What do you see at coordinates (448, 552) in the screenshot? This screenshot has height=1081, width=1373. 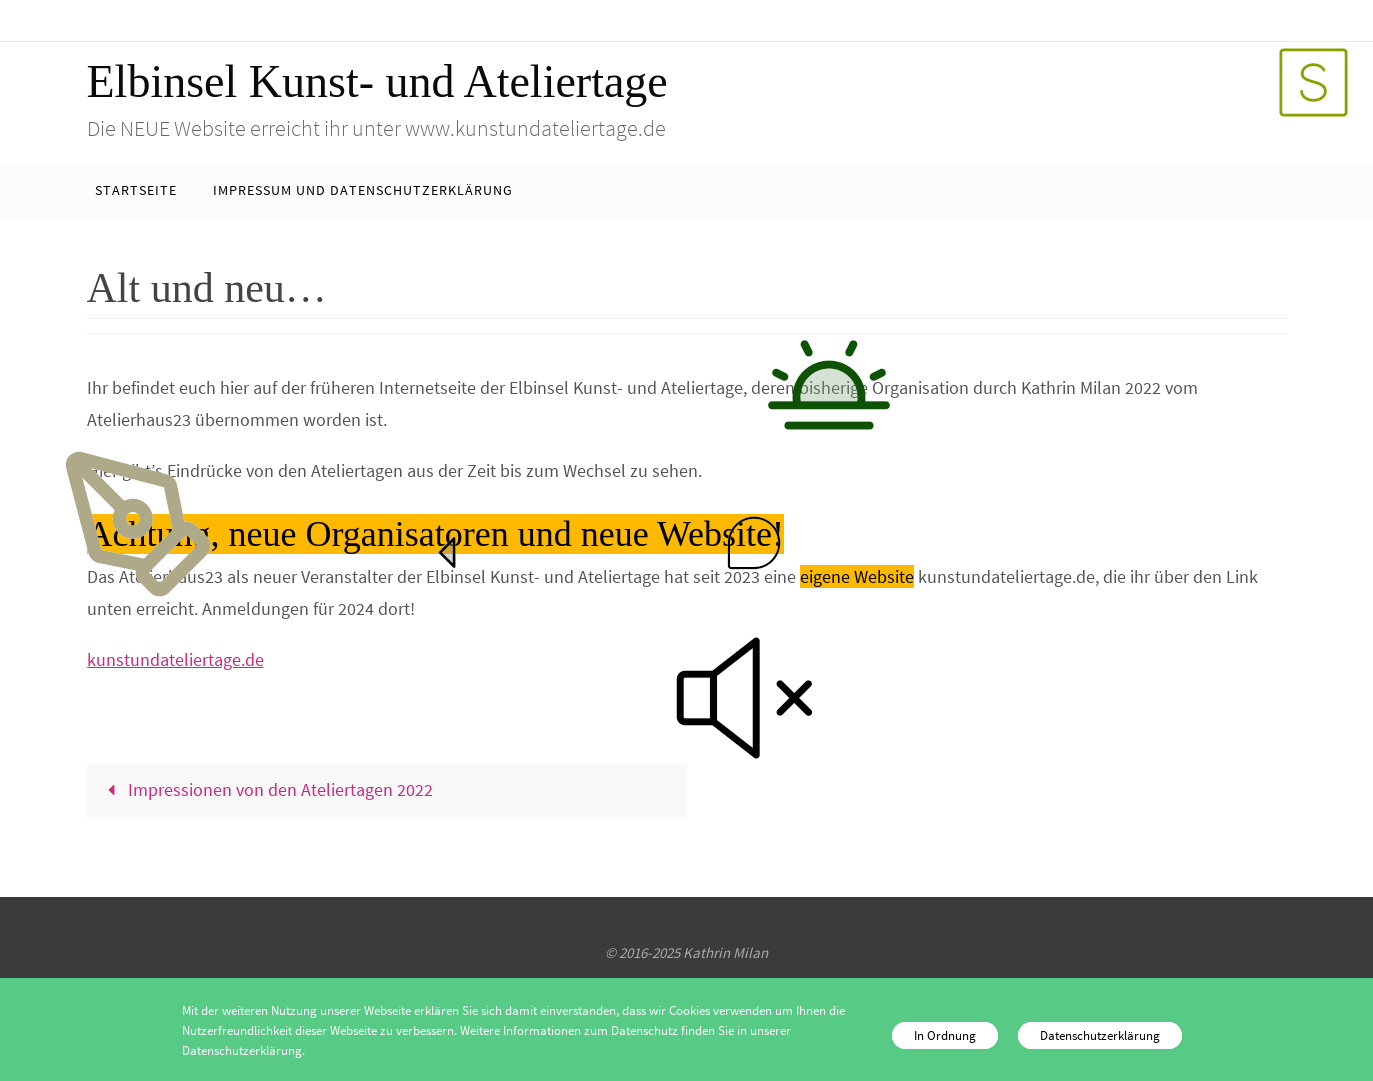 I see `go back to the previous screen` at bounding box center [448, 552].